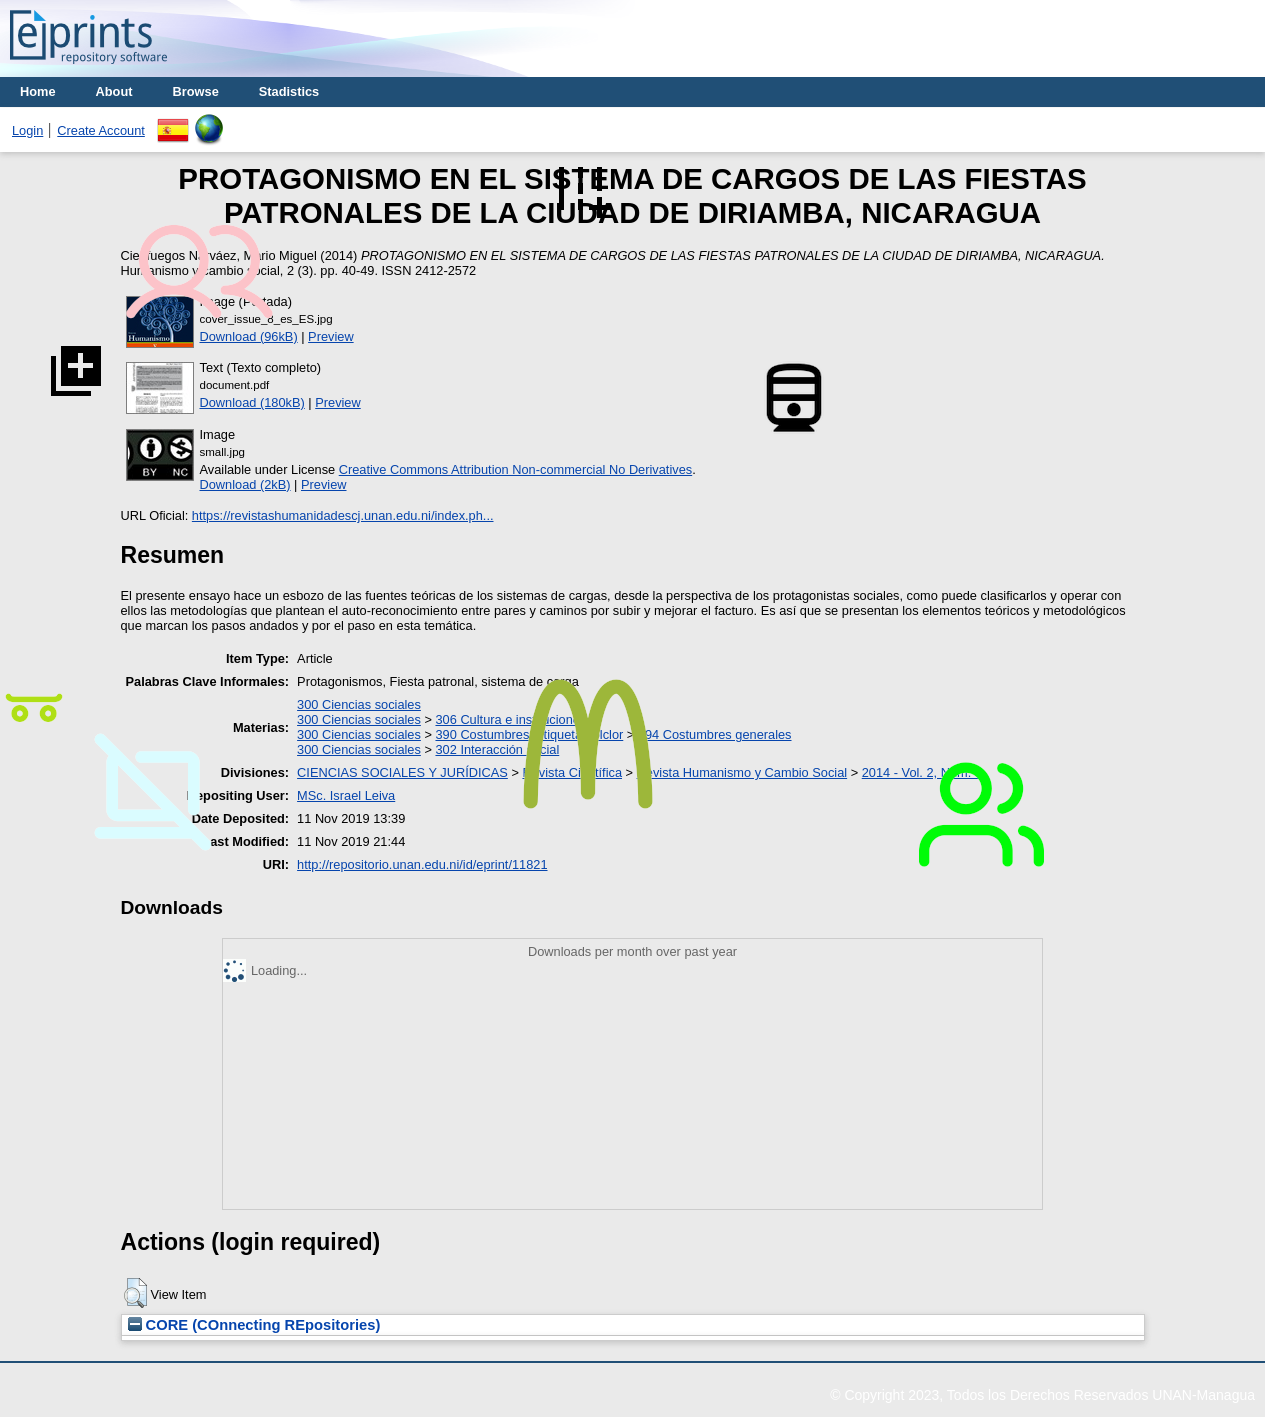 The image size is (1265, 1417). What do you see at coordinates (580, 188) in the screenshot?
I see `add a new road to the map` at bounding box center [580, 188].